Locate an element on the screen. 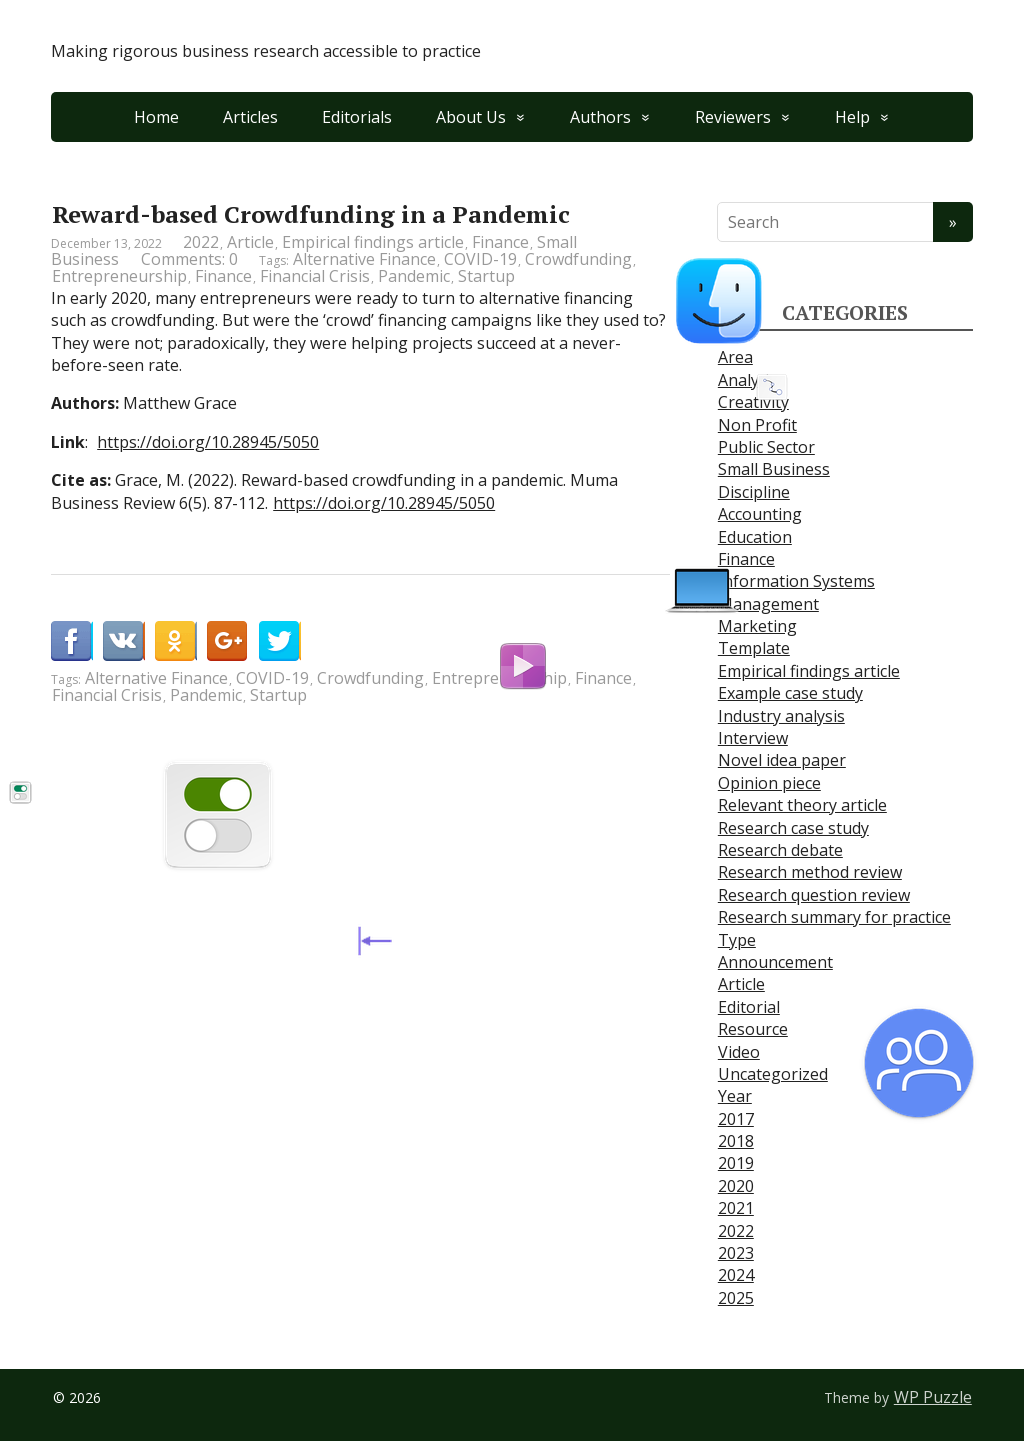  open gnome tweaks to customize desktop settings is located at coordinates (218, 815).